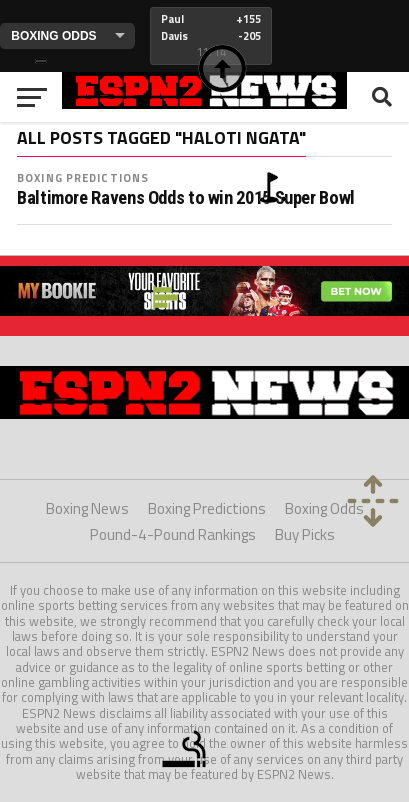  I want to click on view nearby golf courses, so click(272, 187).